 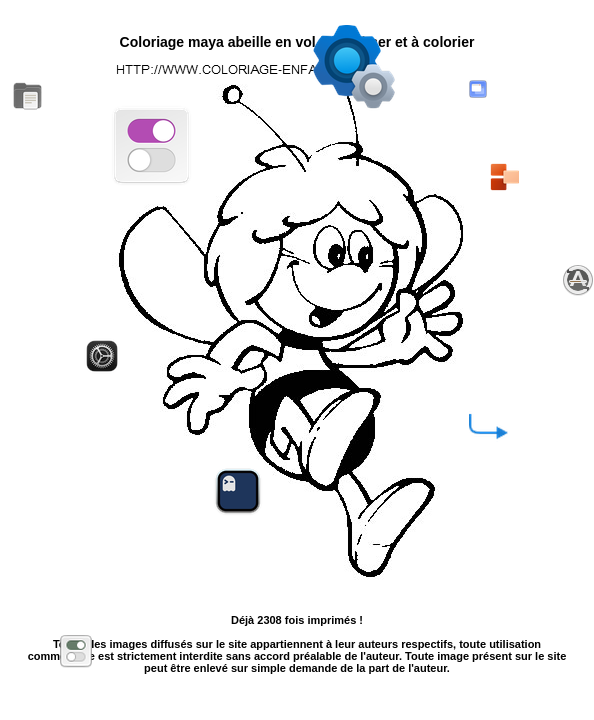 What do you see at coordinates (504, 177) in the screenshot?
I see `open microsoft power automate` at bounding box center [504, 177].